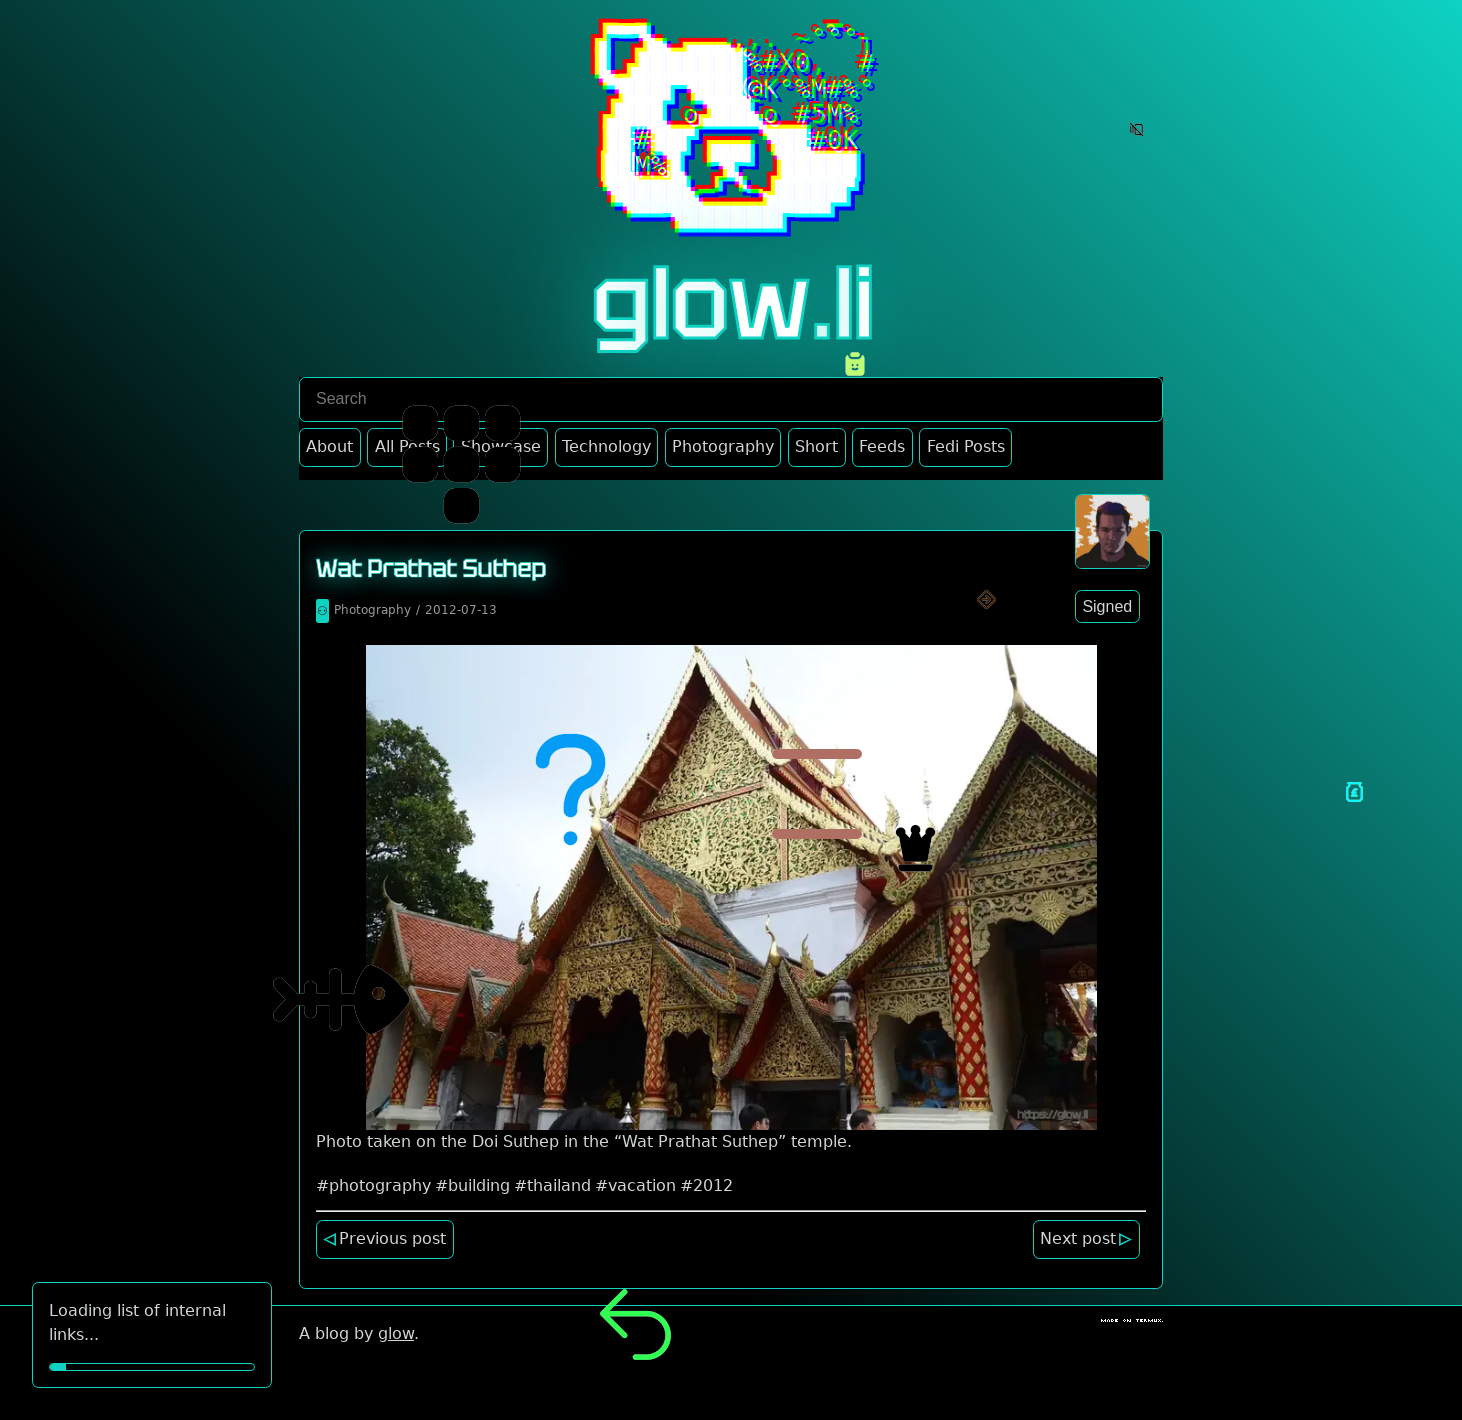  What do you see at coordinates (635, 1324) in the screenshot?
I see `undo the last action` at bounding box center [635, 1324].